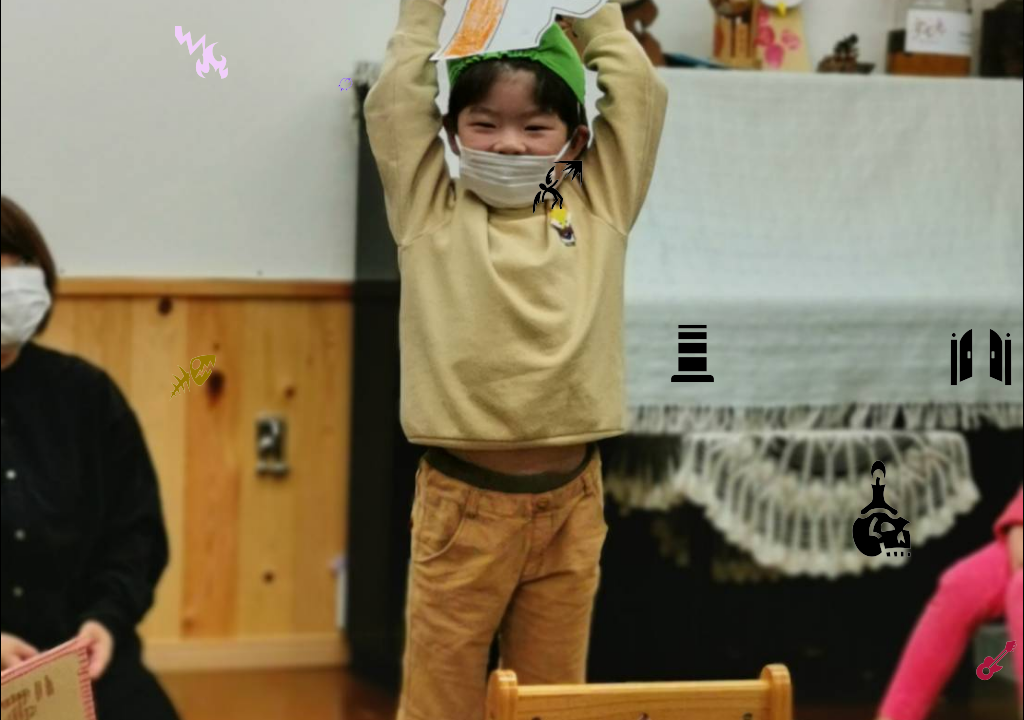  What do you see at coordinates (201, 52) in the screenshot?
I see `activate lightning fire attack or spell` at bounding box center [201, 52].